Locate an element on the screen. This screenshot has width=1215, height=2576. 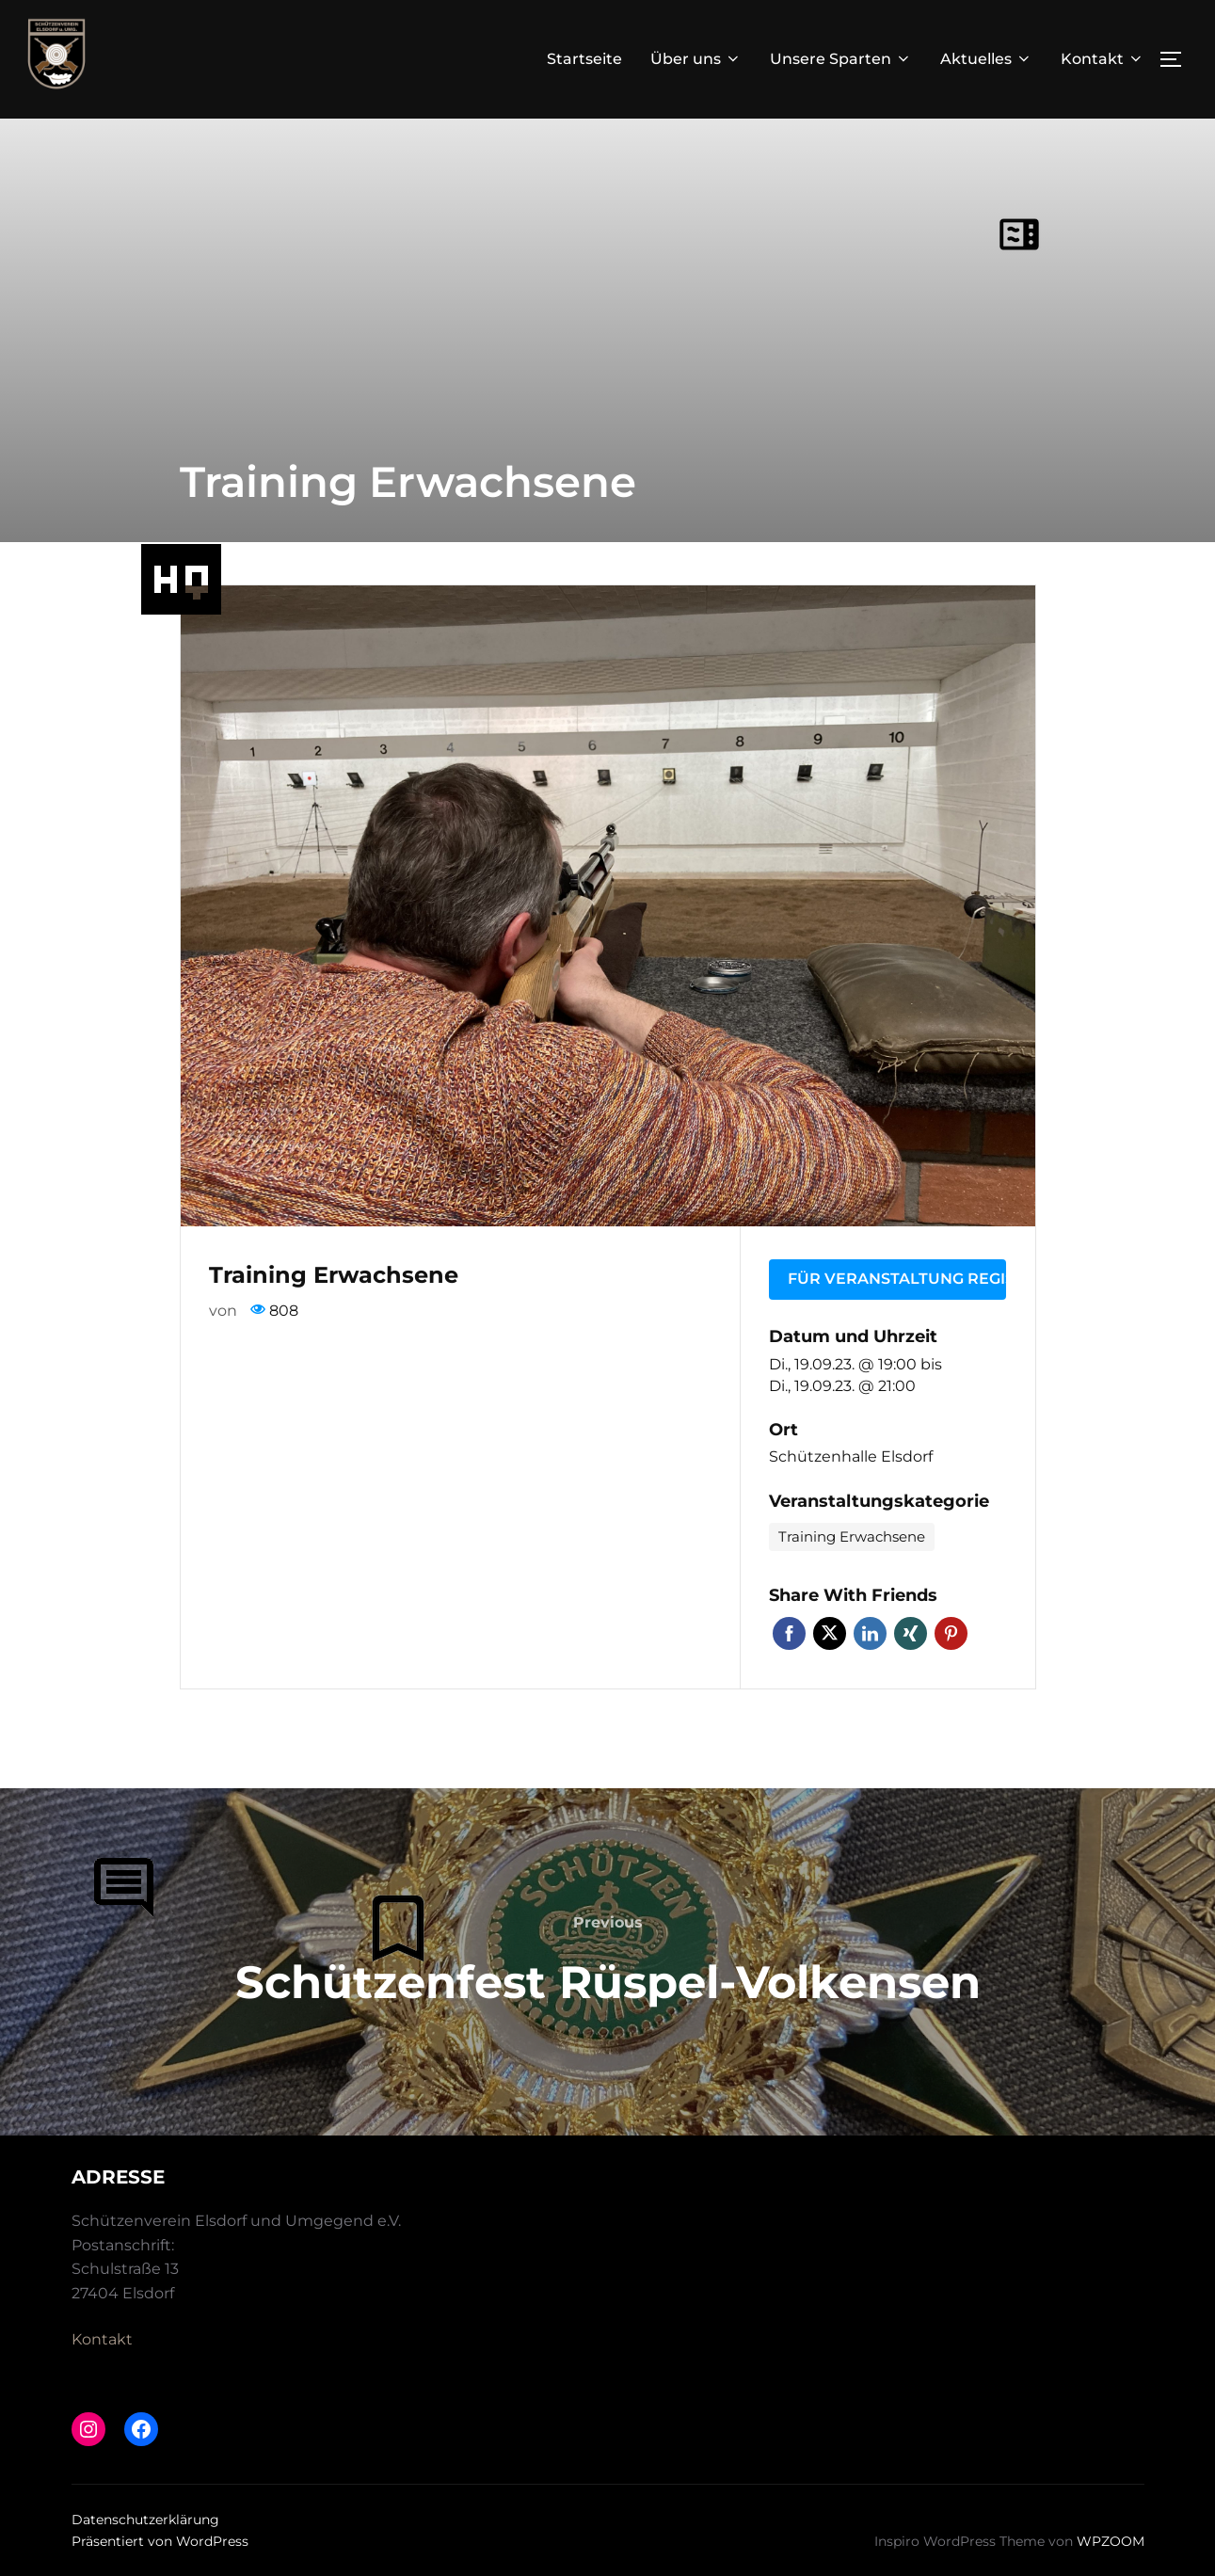
access microwave controls or settings is located at coordinates (1019, 234).